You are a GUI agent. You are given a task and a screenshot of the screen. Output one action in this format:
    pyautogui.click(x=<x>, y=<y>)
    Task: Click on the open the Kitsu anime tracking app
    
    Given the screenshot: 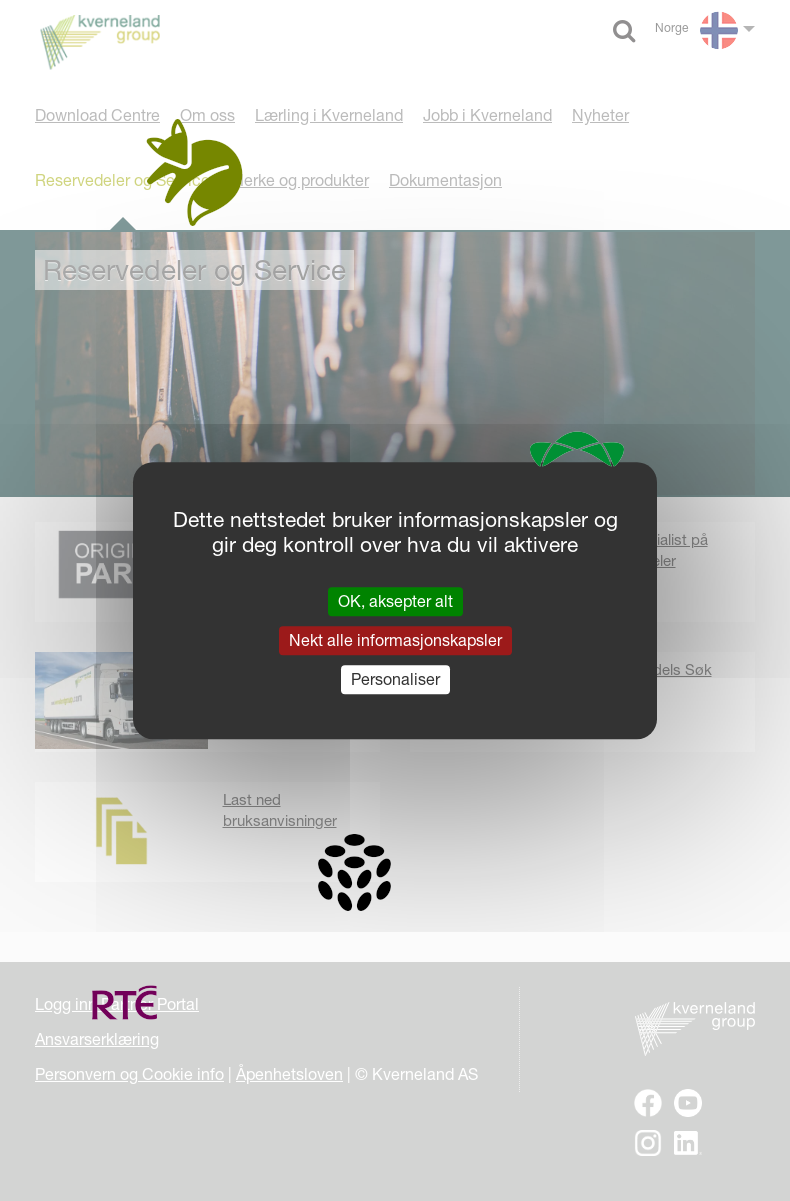 What is the action you would take?
    pyautogui.click(x=194, y=172)
    